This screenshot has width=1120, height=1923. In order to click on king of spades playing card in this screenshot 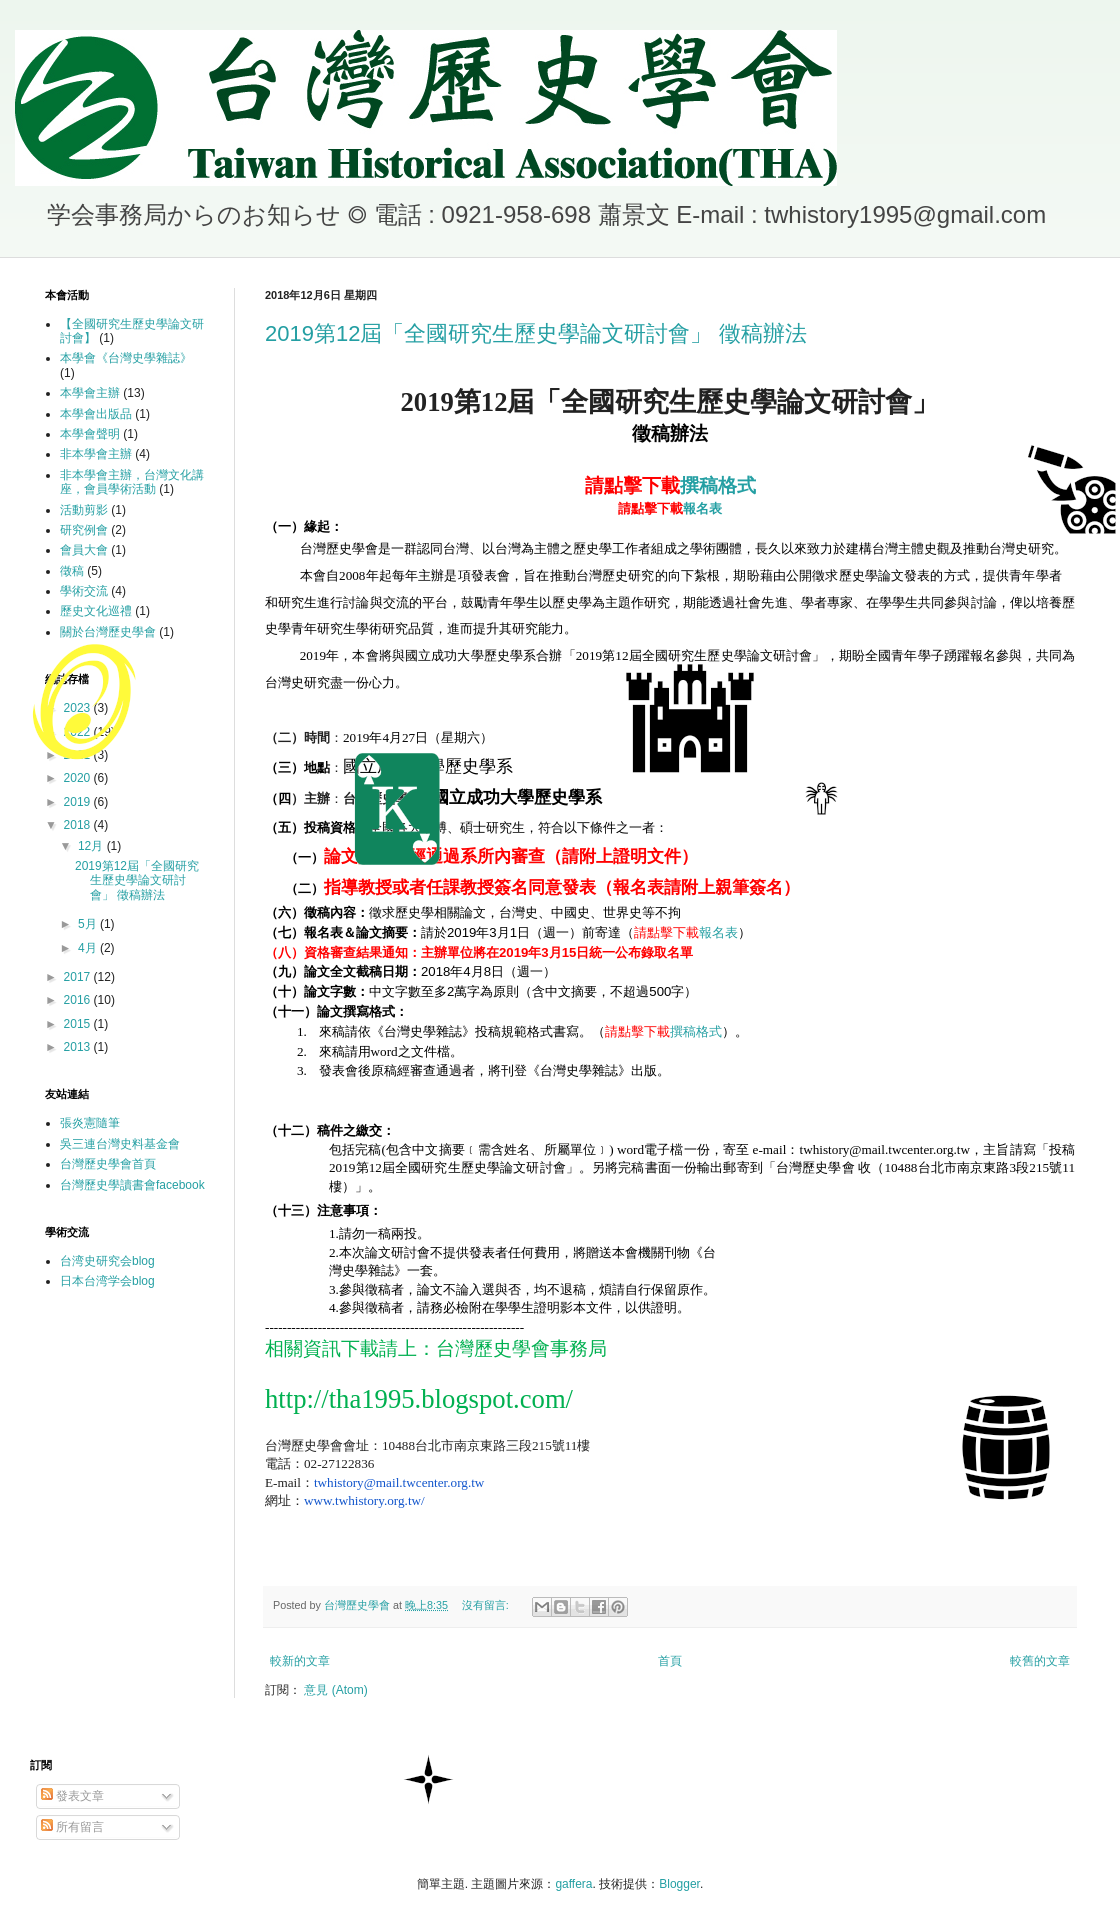, I will do `click(397, 809)`.